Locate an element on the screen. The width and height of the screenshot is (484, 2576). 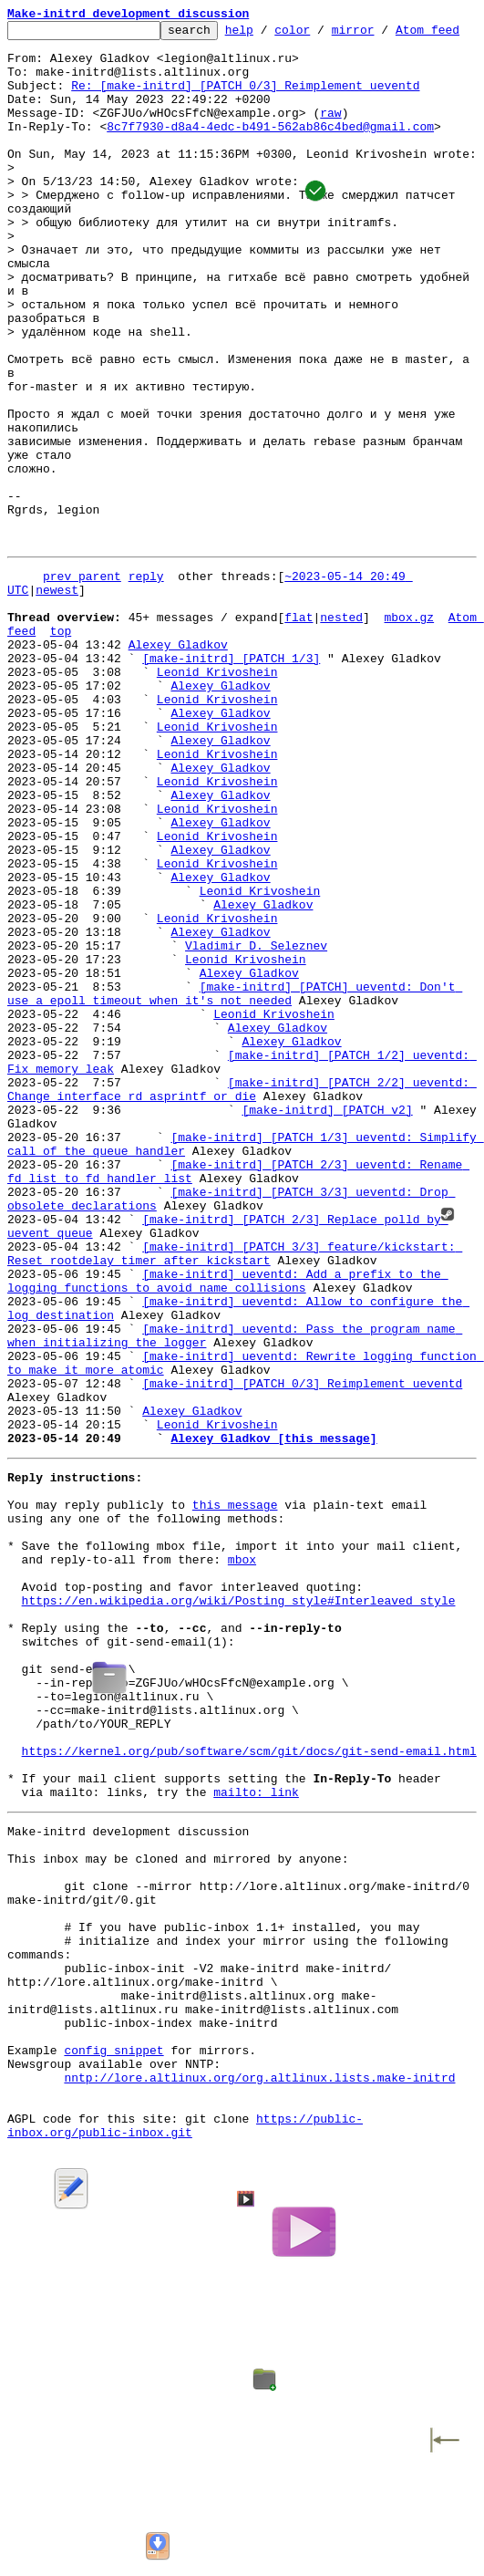
open steamos application is located at coordinates (448, 1214).